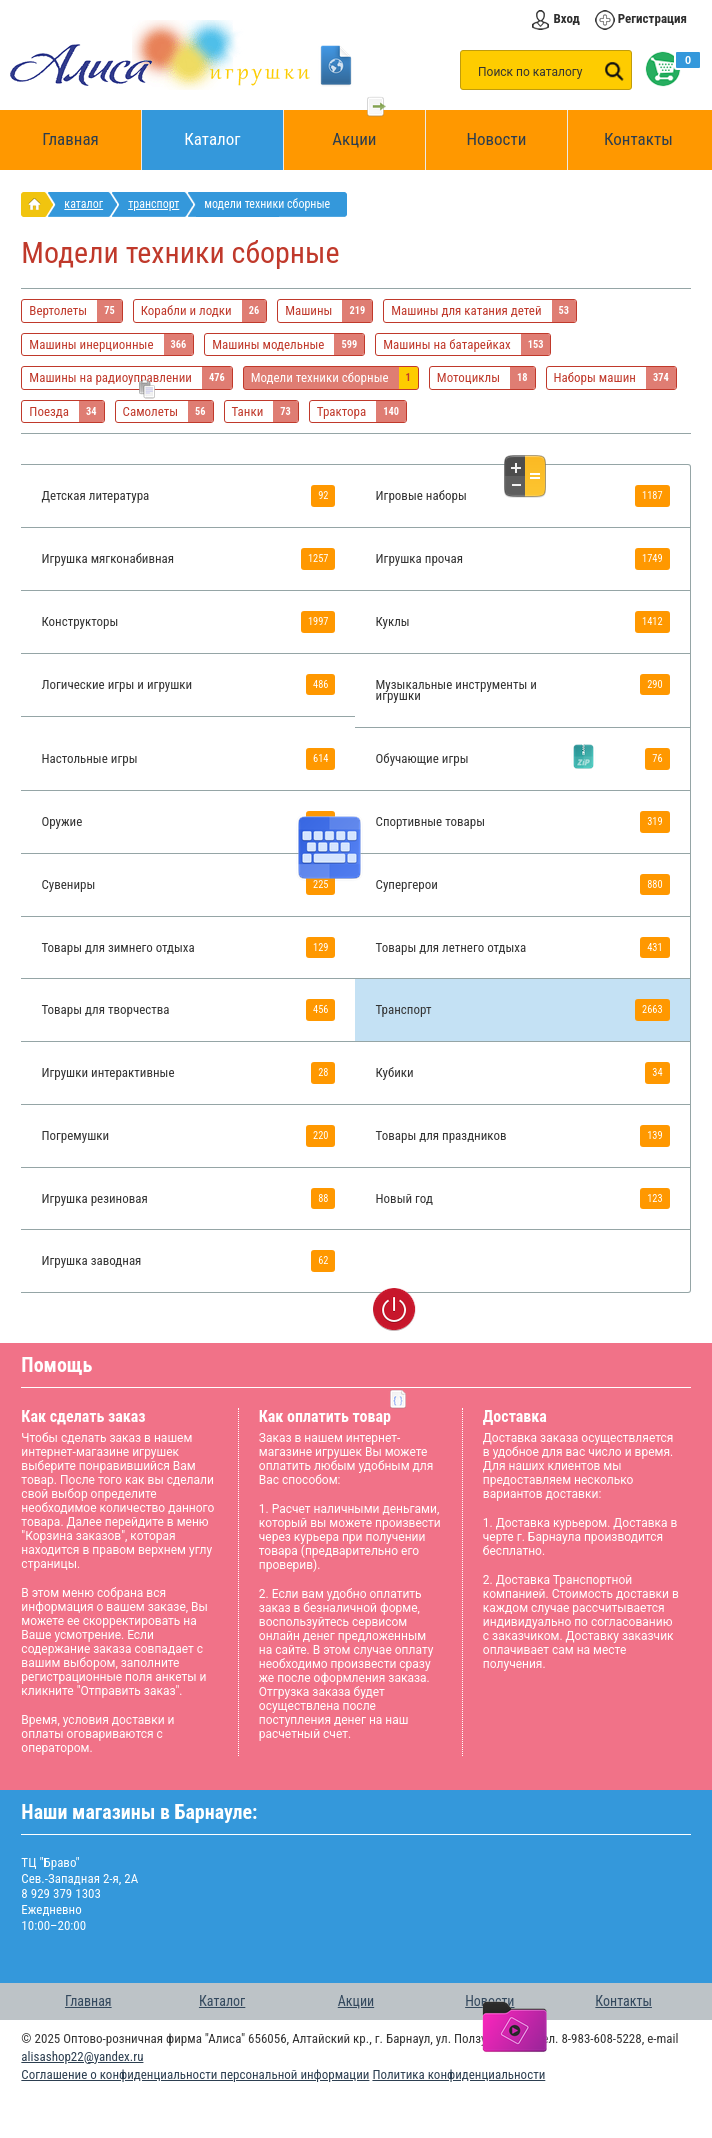 Image resolution: width=712 pixels, height=2138 pixels. Describe the element at coordinates (525, 476) in the screenshot. I see `open the calculator app` at that location.